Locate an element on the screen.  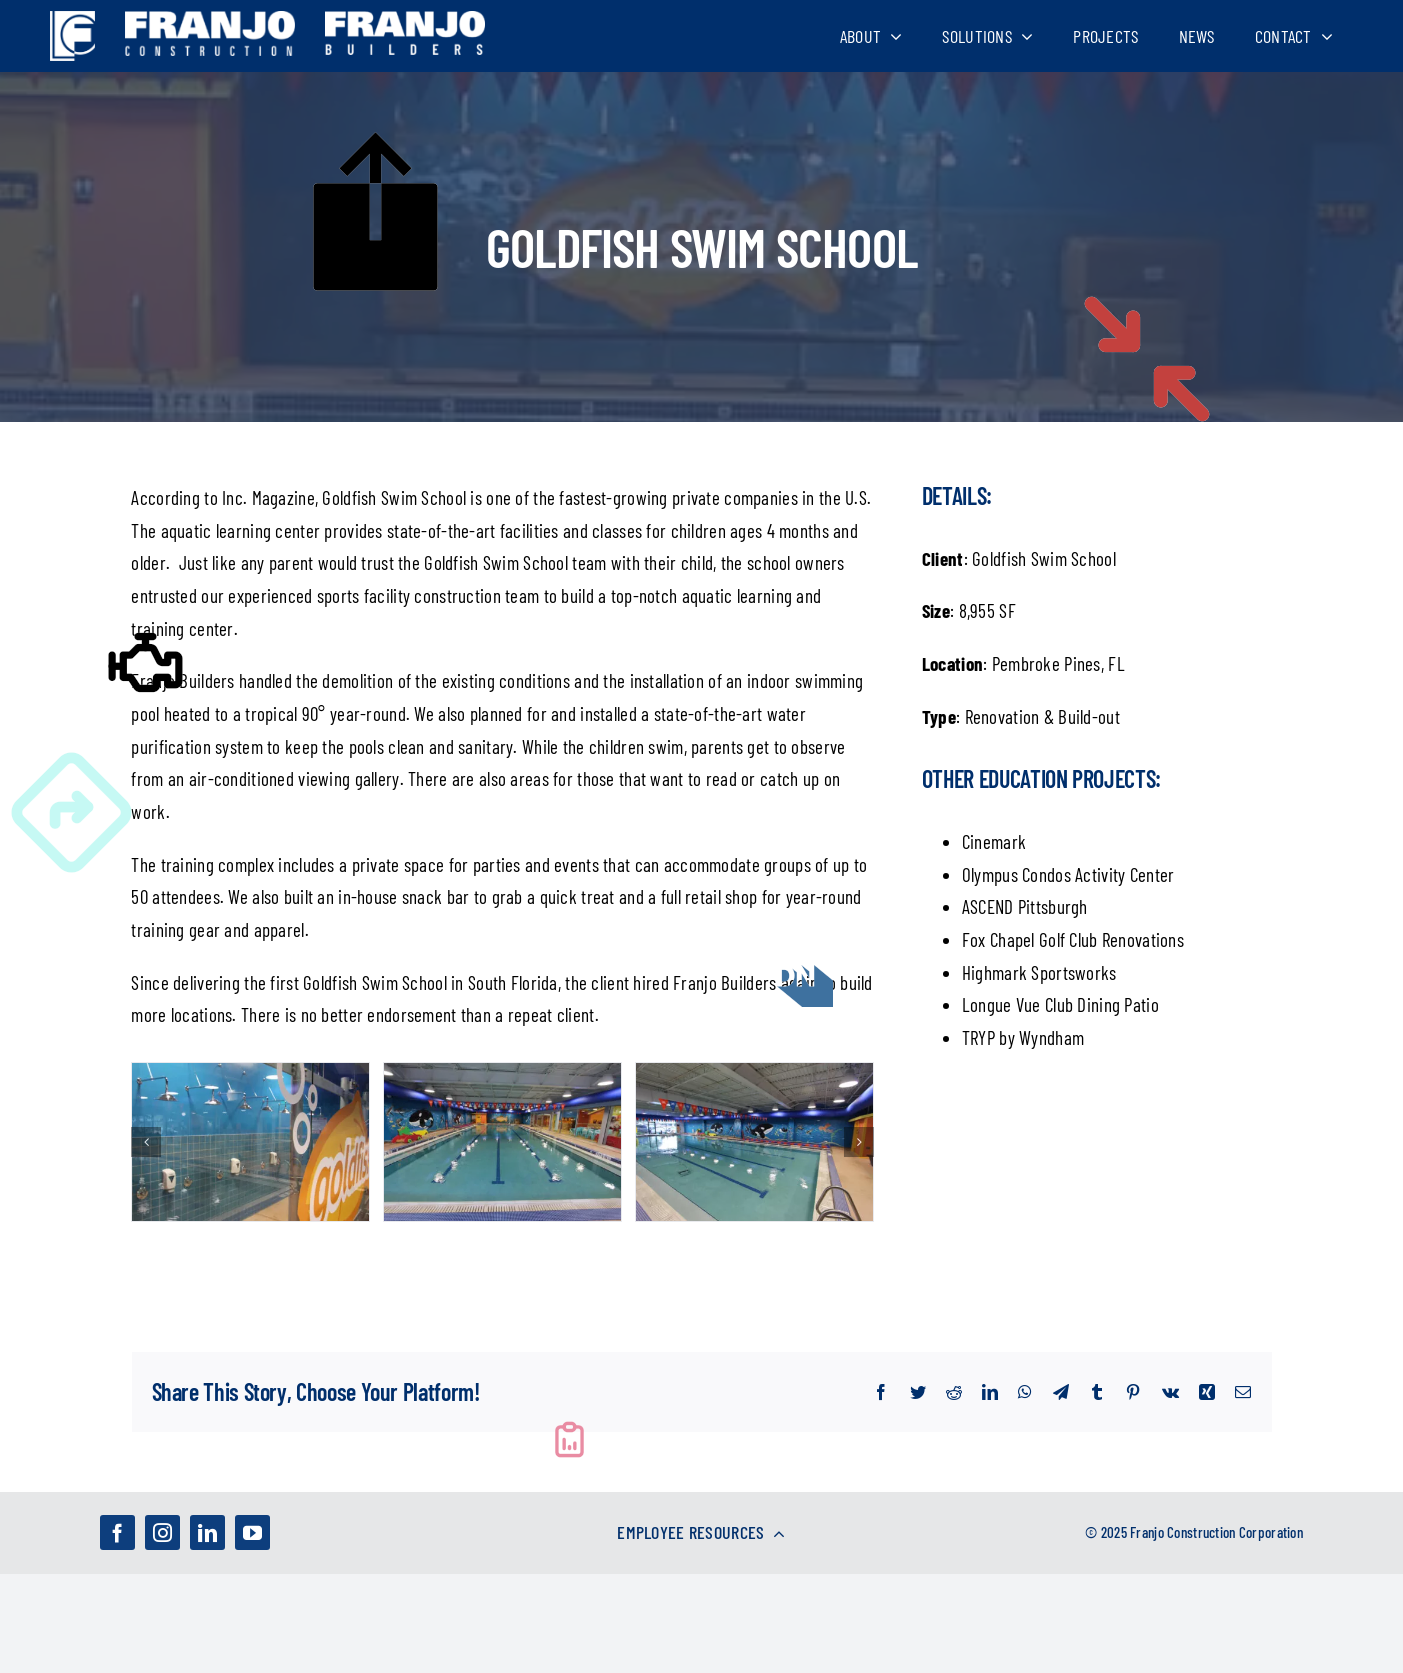
share this content is located at coordinates (375, 211).